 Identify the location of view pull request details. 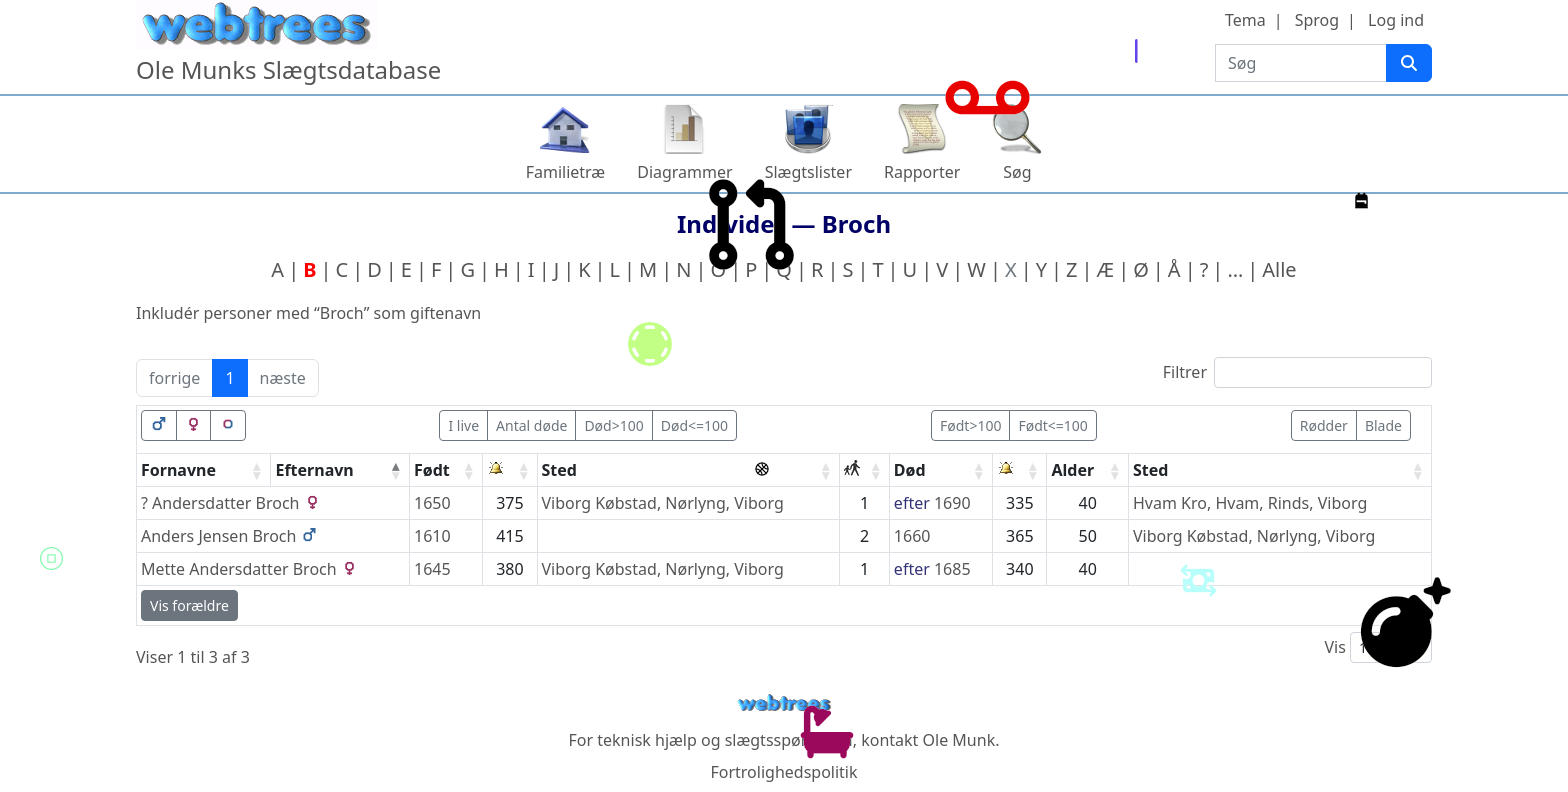
(751, 224).